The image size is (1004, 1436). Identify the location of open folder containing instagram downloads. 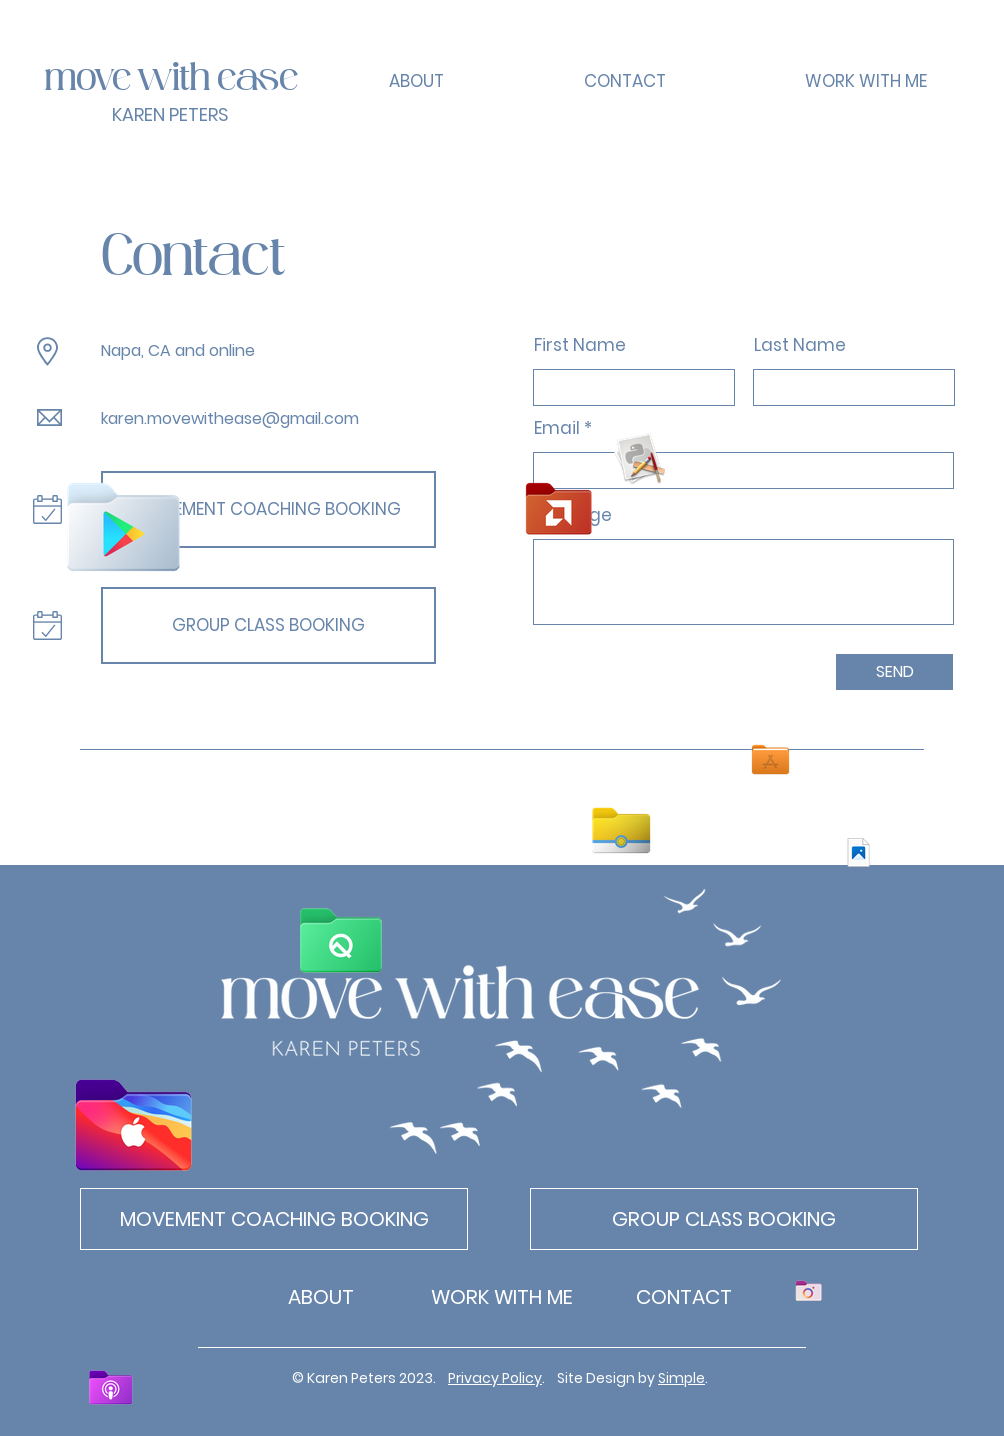
(808, 1291).